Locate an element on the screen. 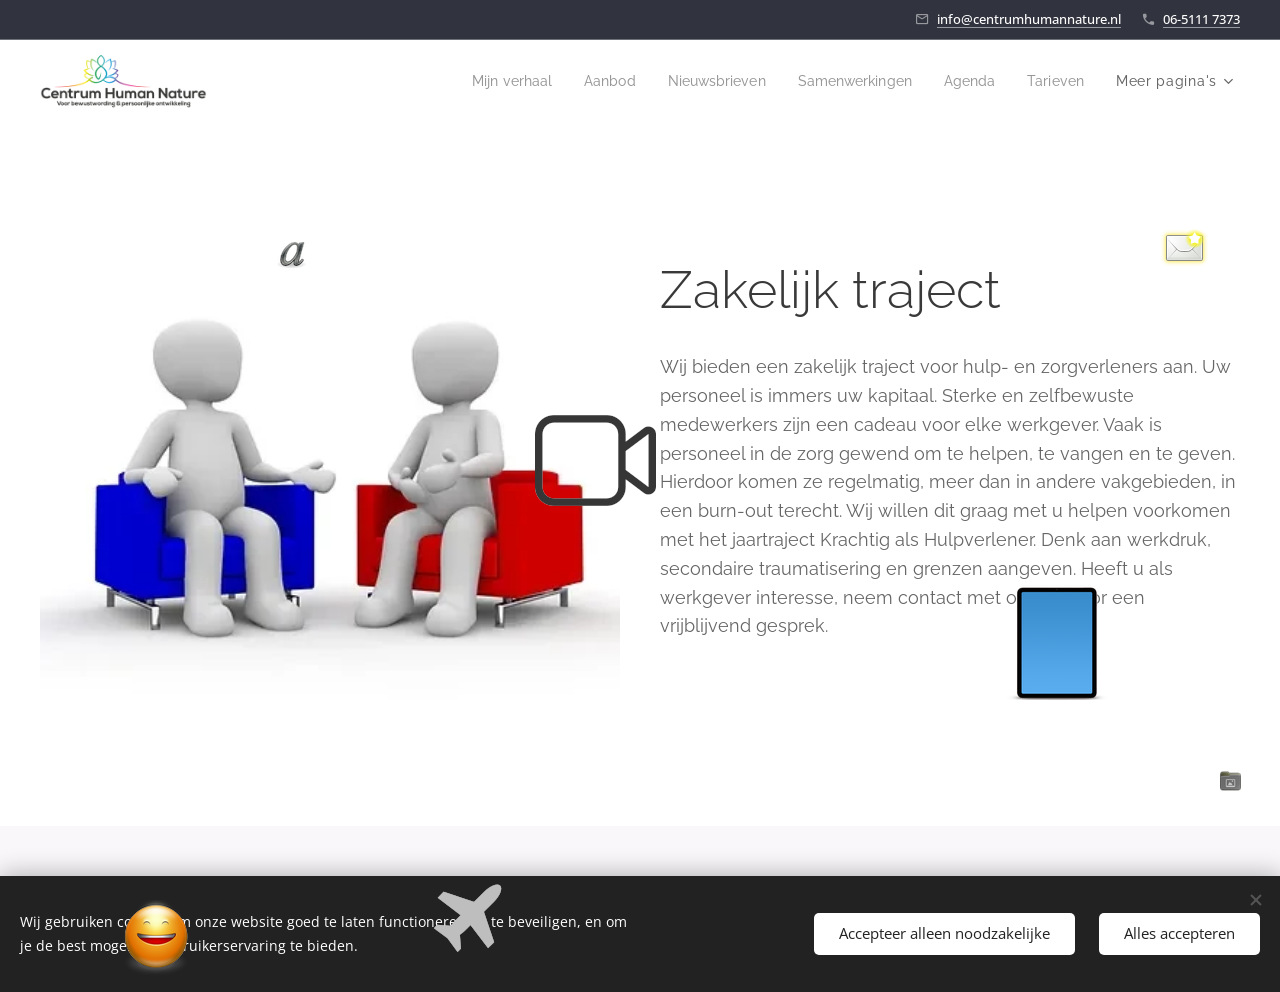  express happiness or laughter in a message is located at coordinates (156, 939).